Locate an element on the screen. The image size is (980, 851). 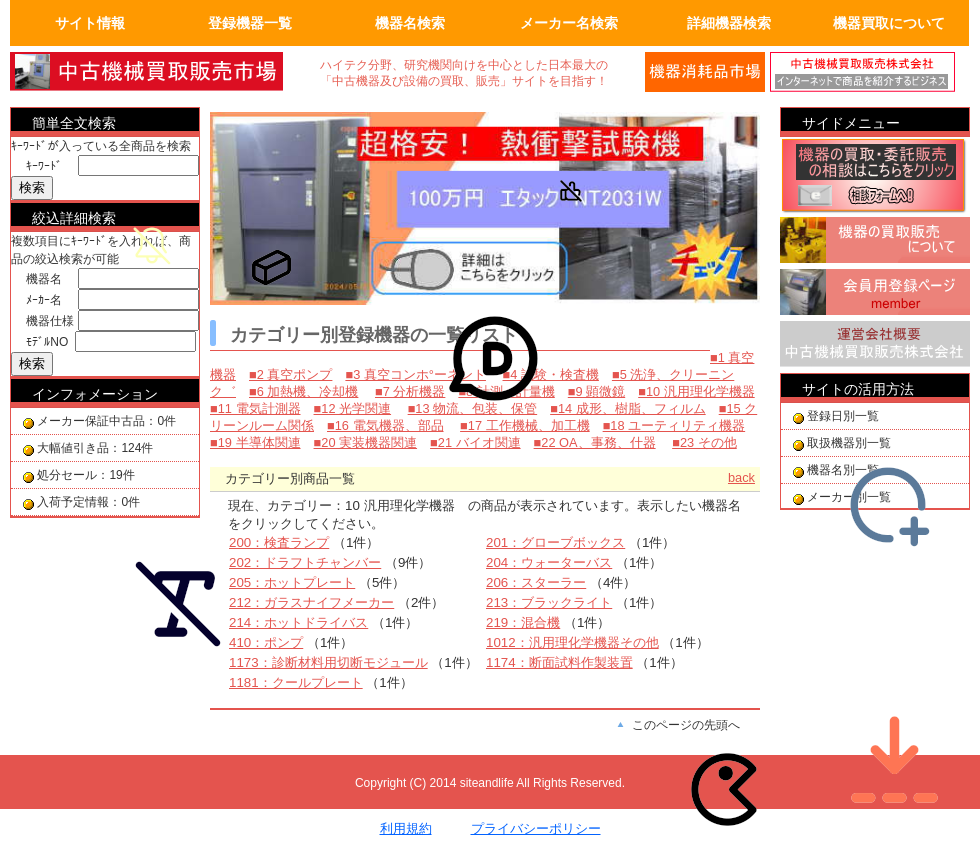
clear text formatting is located at coordinates (178, 604).